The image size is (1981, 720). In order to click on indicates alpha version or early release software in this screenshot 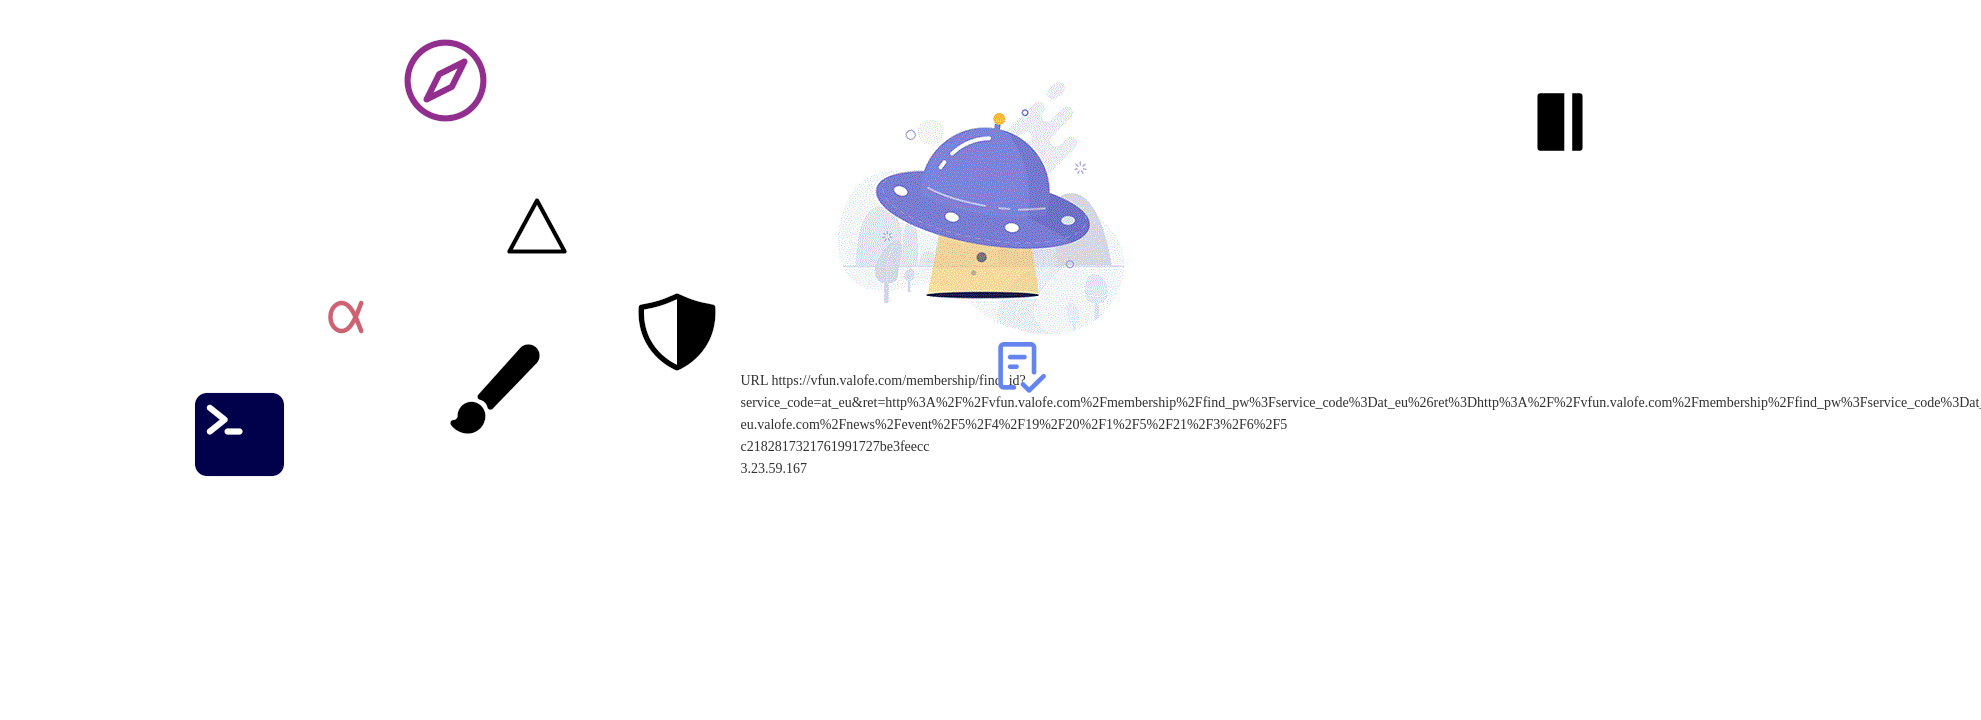, I will do `click(347, 317)`.